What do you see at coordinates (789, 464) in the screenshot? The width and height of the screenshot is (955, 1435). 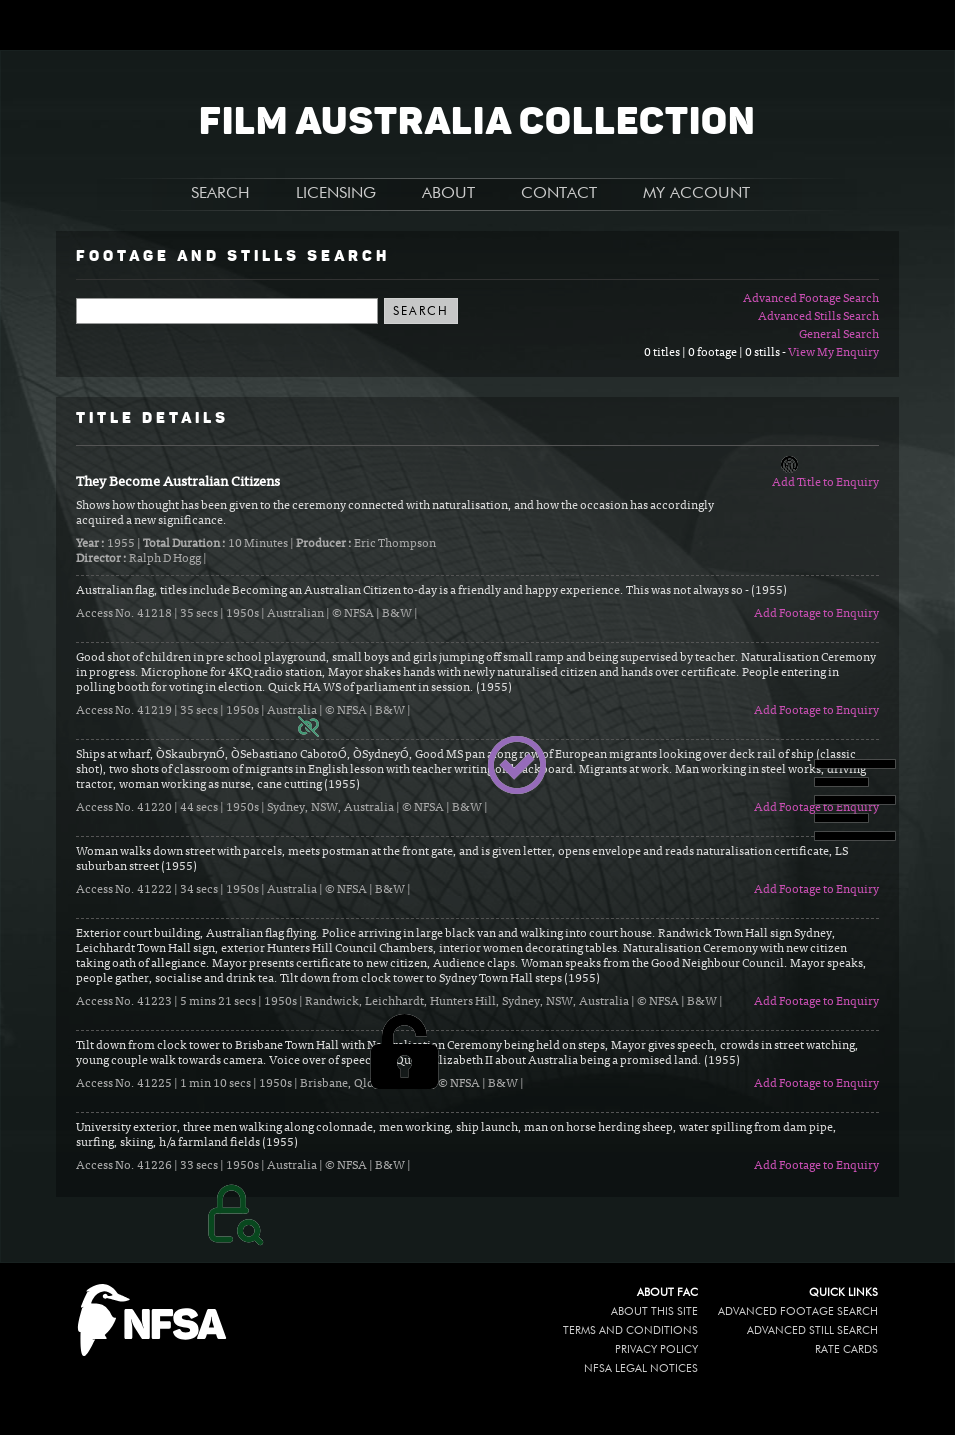 I see `authenticate with biometric fingerprint` at bounding box center [789, 464].